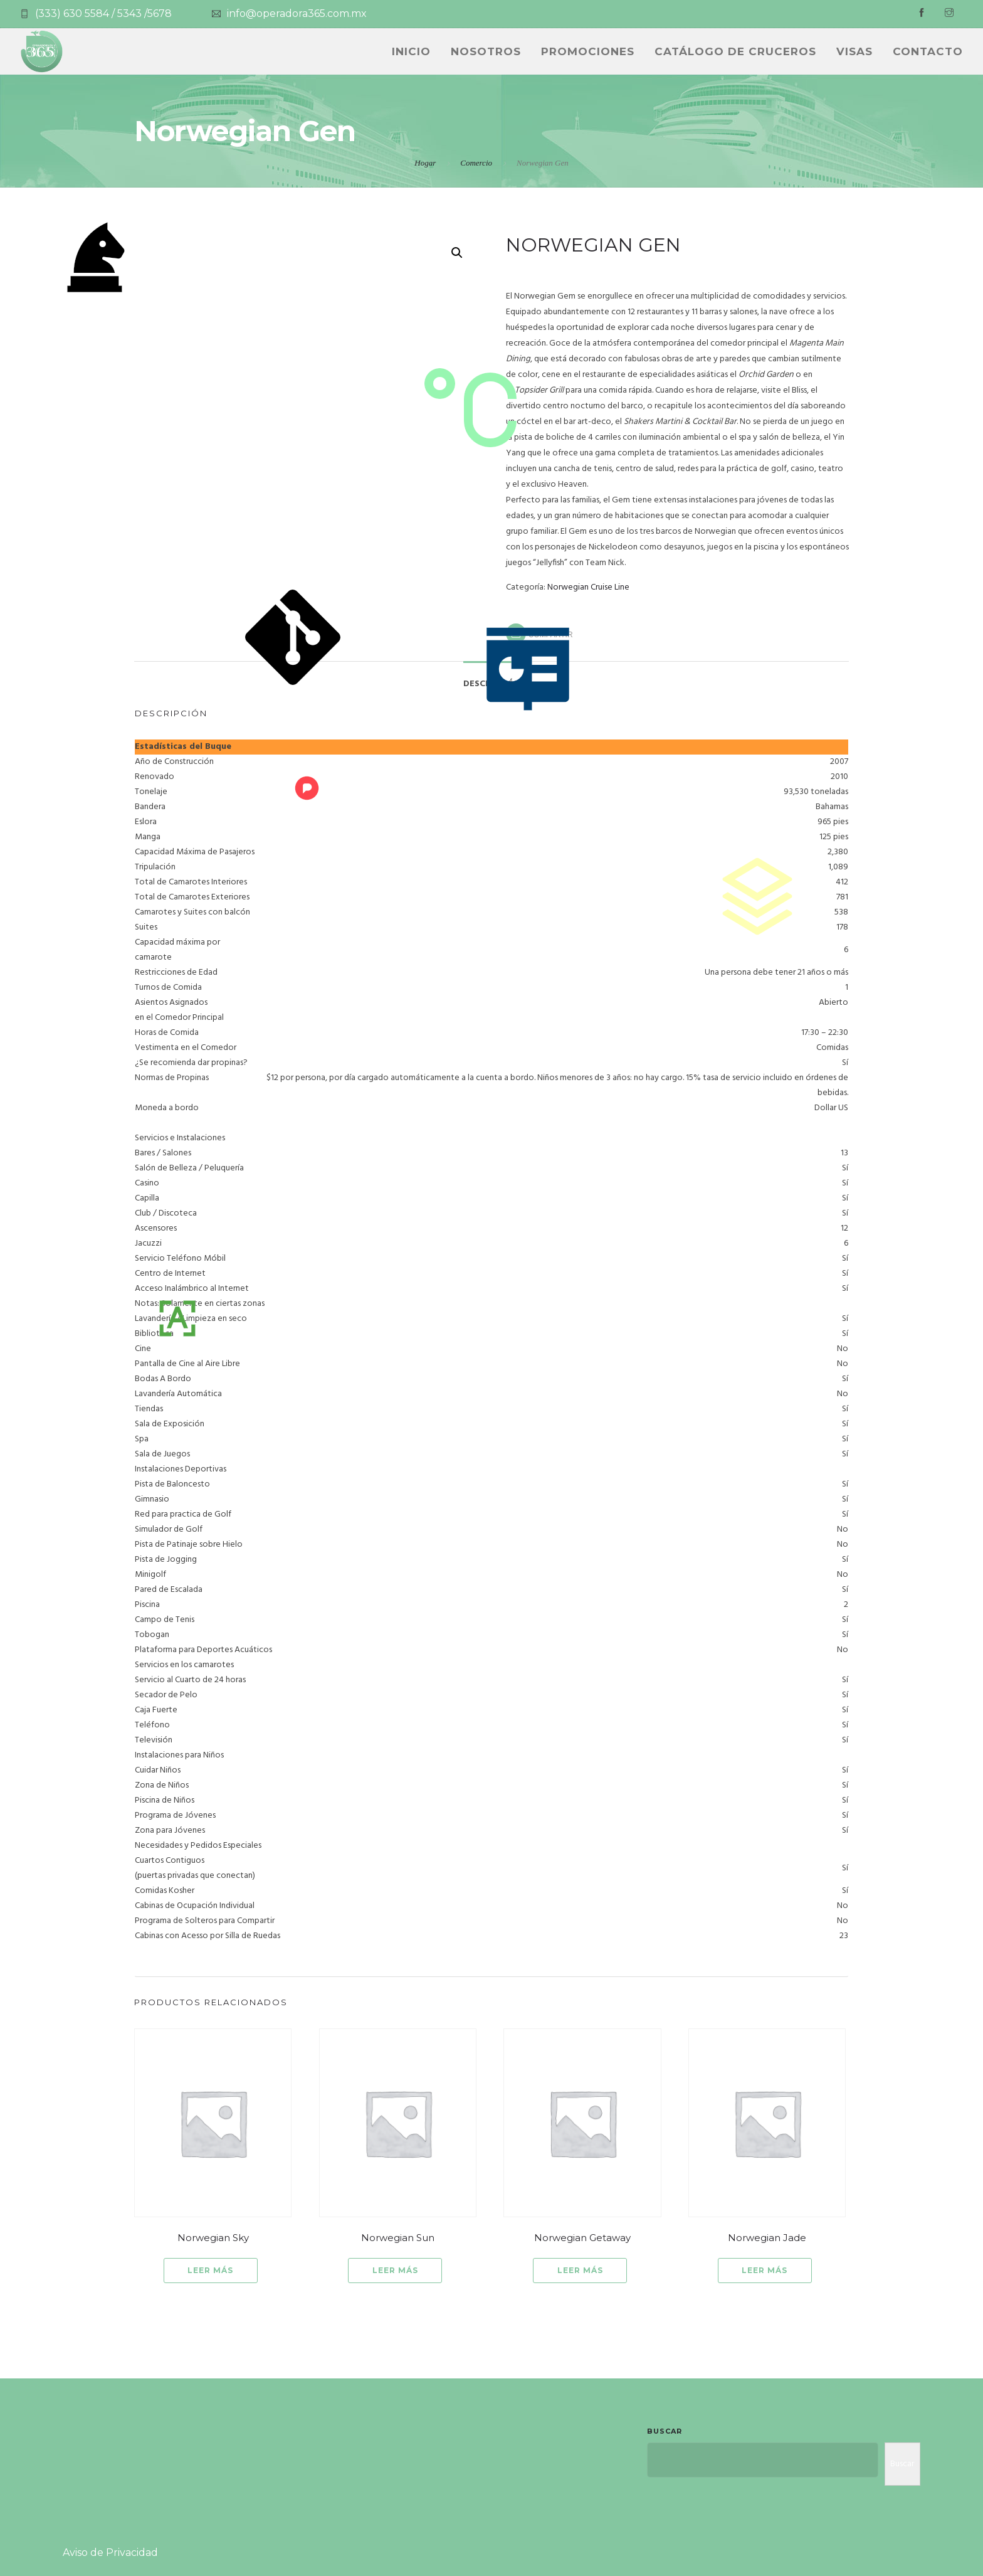 This screenshot has height=2576, width=983. Describe the element at coordinates (307, 788) in the screenshot. I see `open the pixelfed app` at that location.